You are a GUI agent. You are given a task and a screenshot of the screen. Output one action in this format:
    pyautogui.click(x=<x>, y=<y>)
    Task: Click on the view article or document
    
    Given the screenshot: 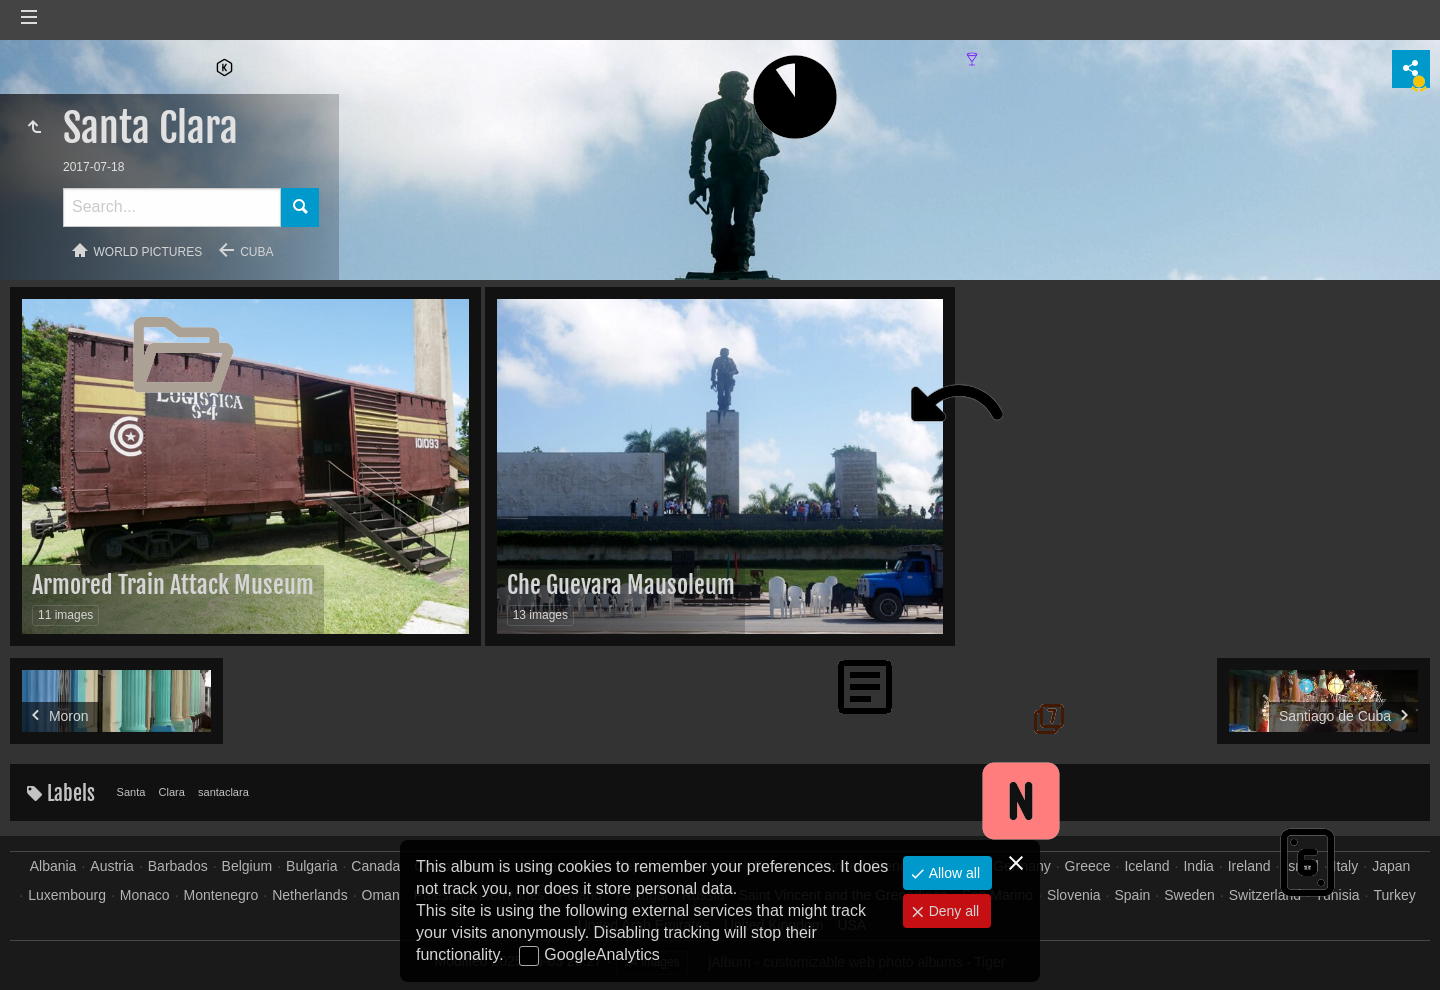 What is the action you would take?
    pyautogui.click(x=865, y=687)
    